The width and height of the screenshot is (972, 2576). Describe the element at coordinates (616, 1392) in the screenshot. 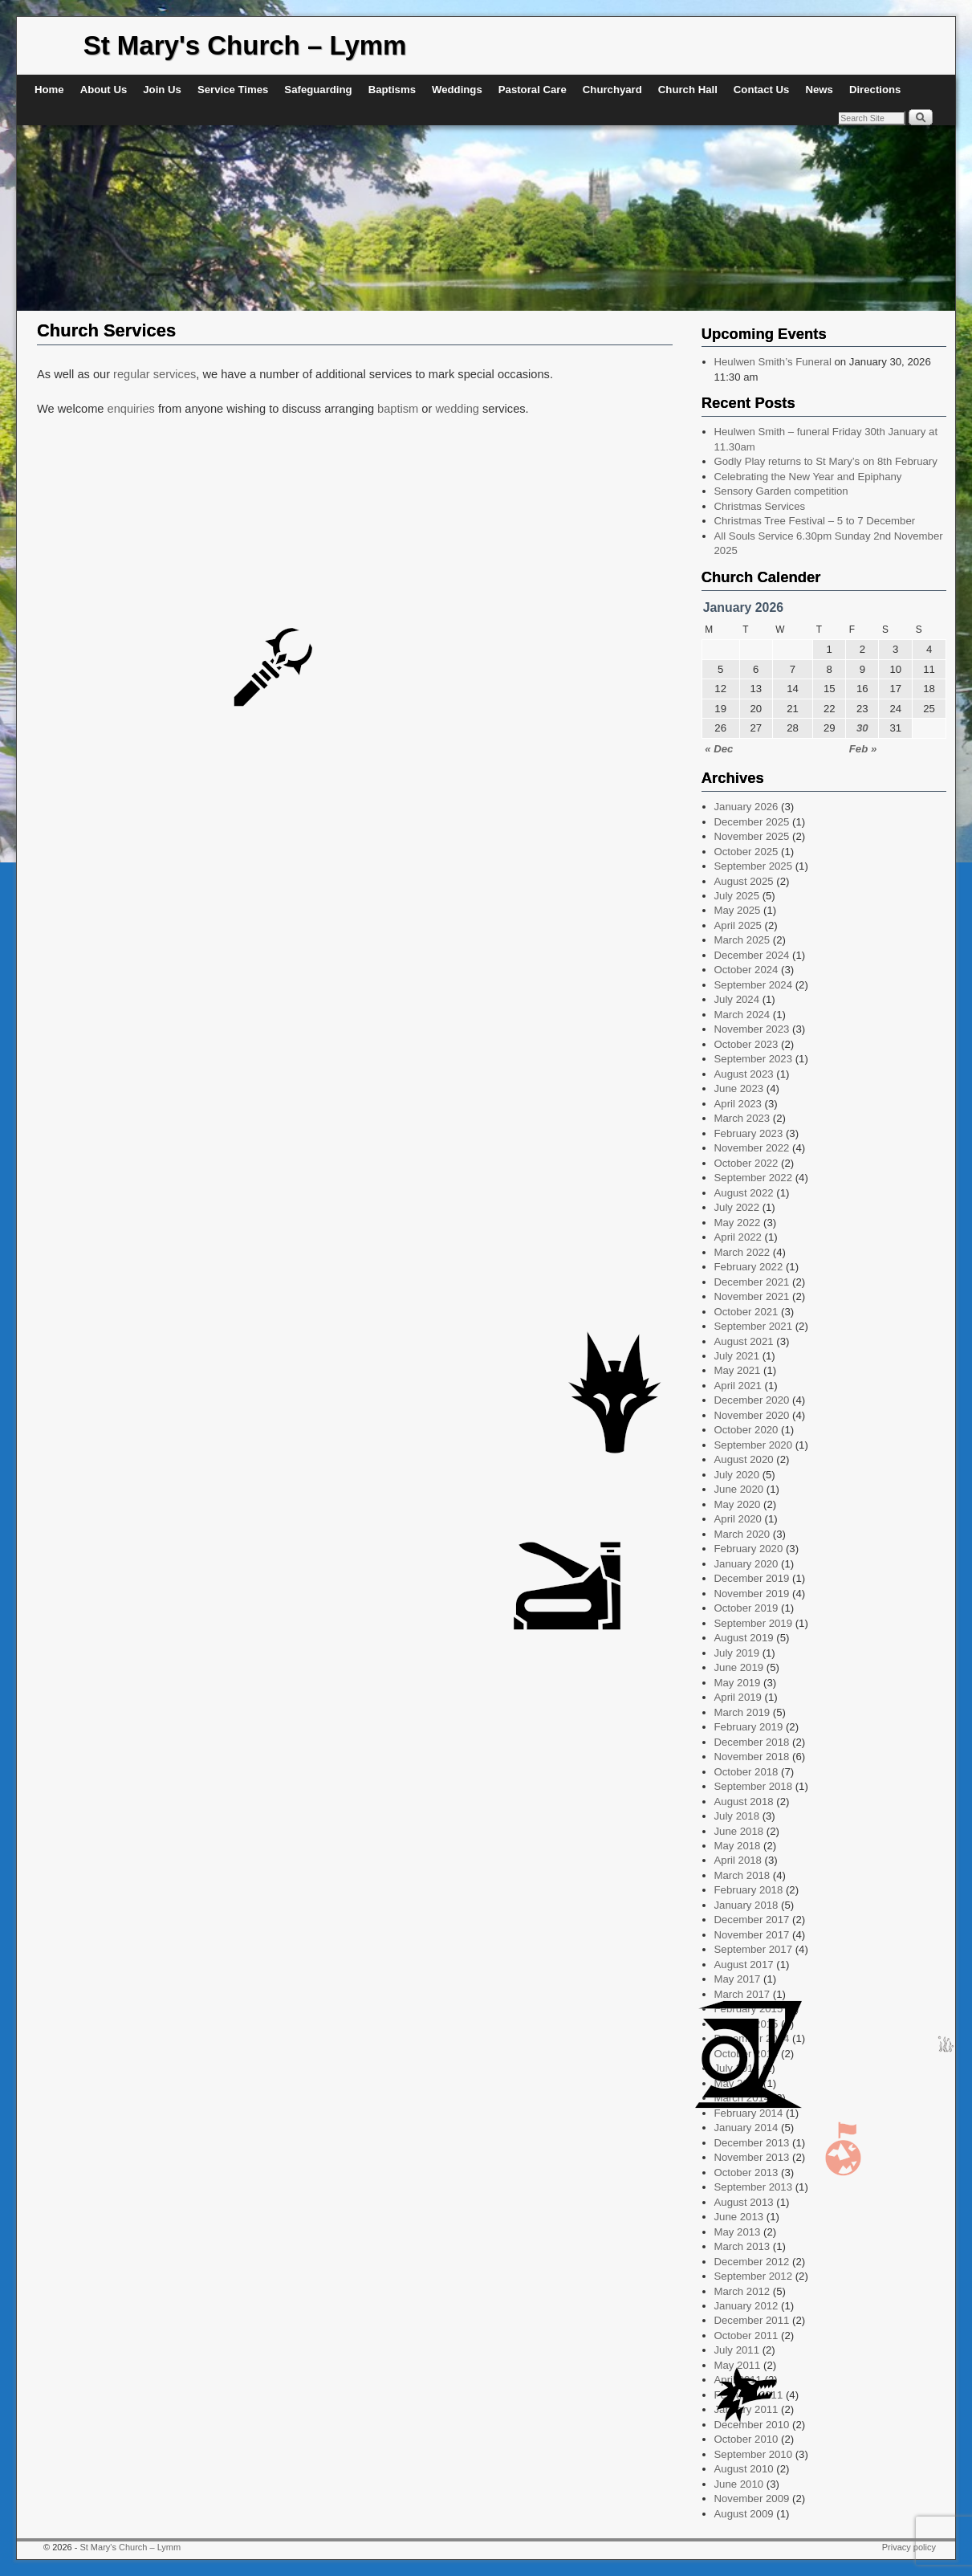

I see `fox character or animal companion icon` at that location.